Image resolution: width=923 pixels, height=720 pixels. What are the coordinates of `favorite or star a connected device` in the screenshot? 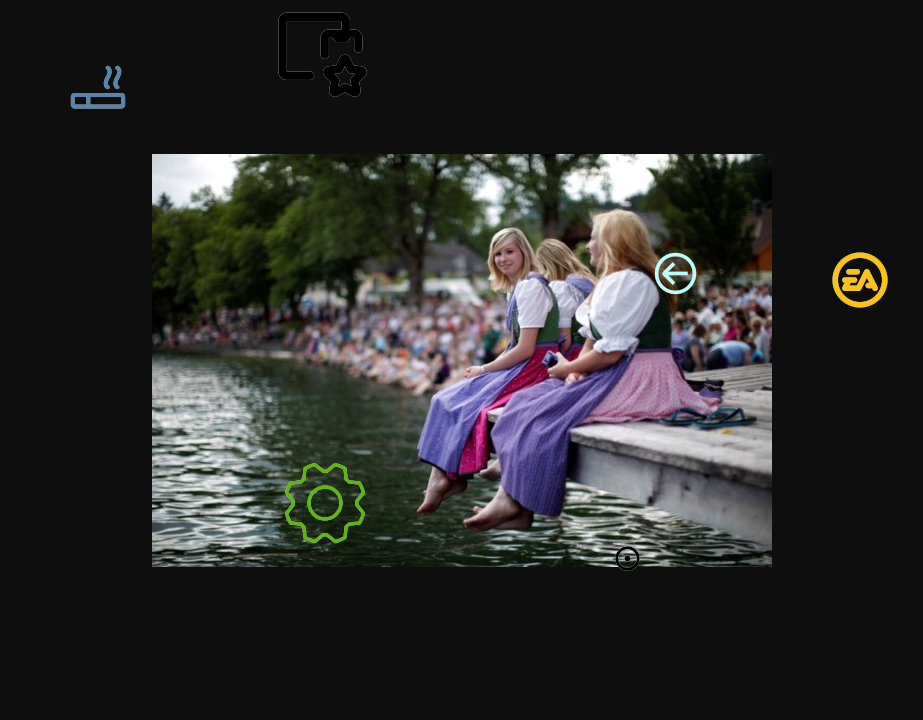 It's located at (320, 50).